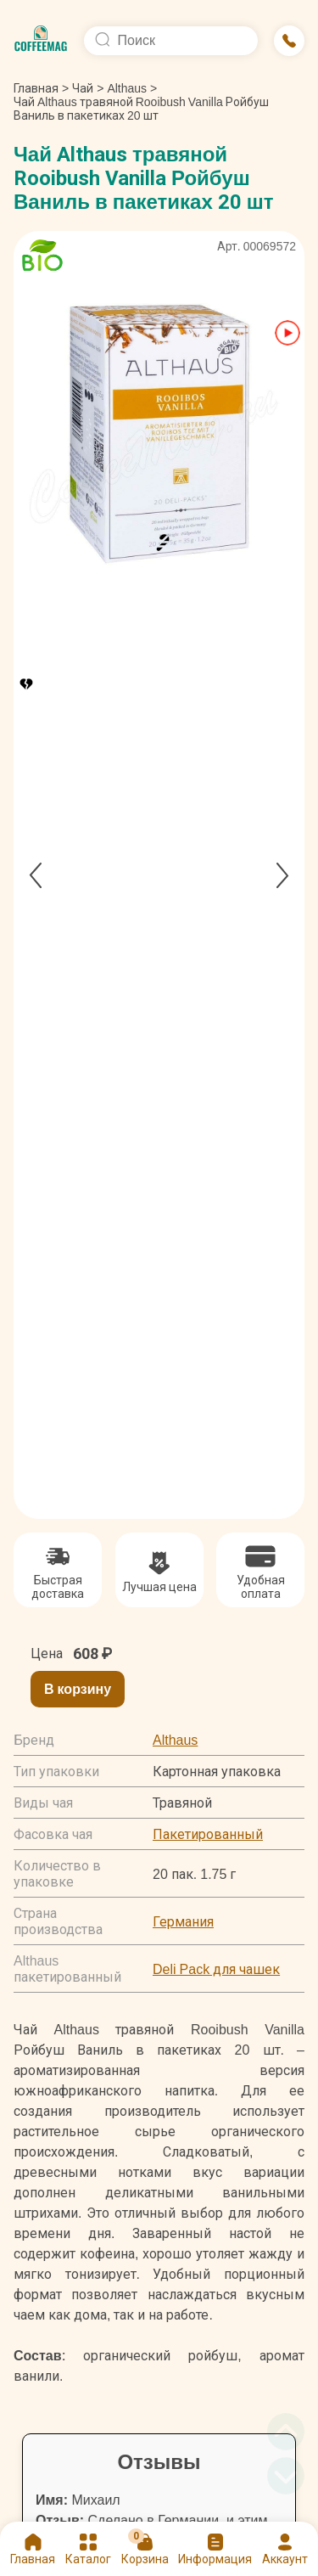 This screenshot has width=318, height=2576. Describe the element at coordinates (162, 543) in the screenshot. I see `indicates holiday or seasonal content` at that location.